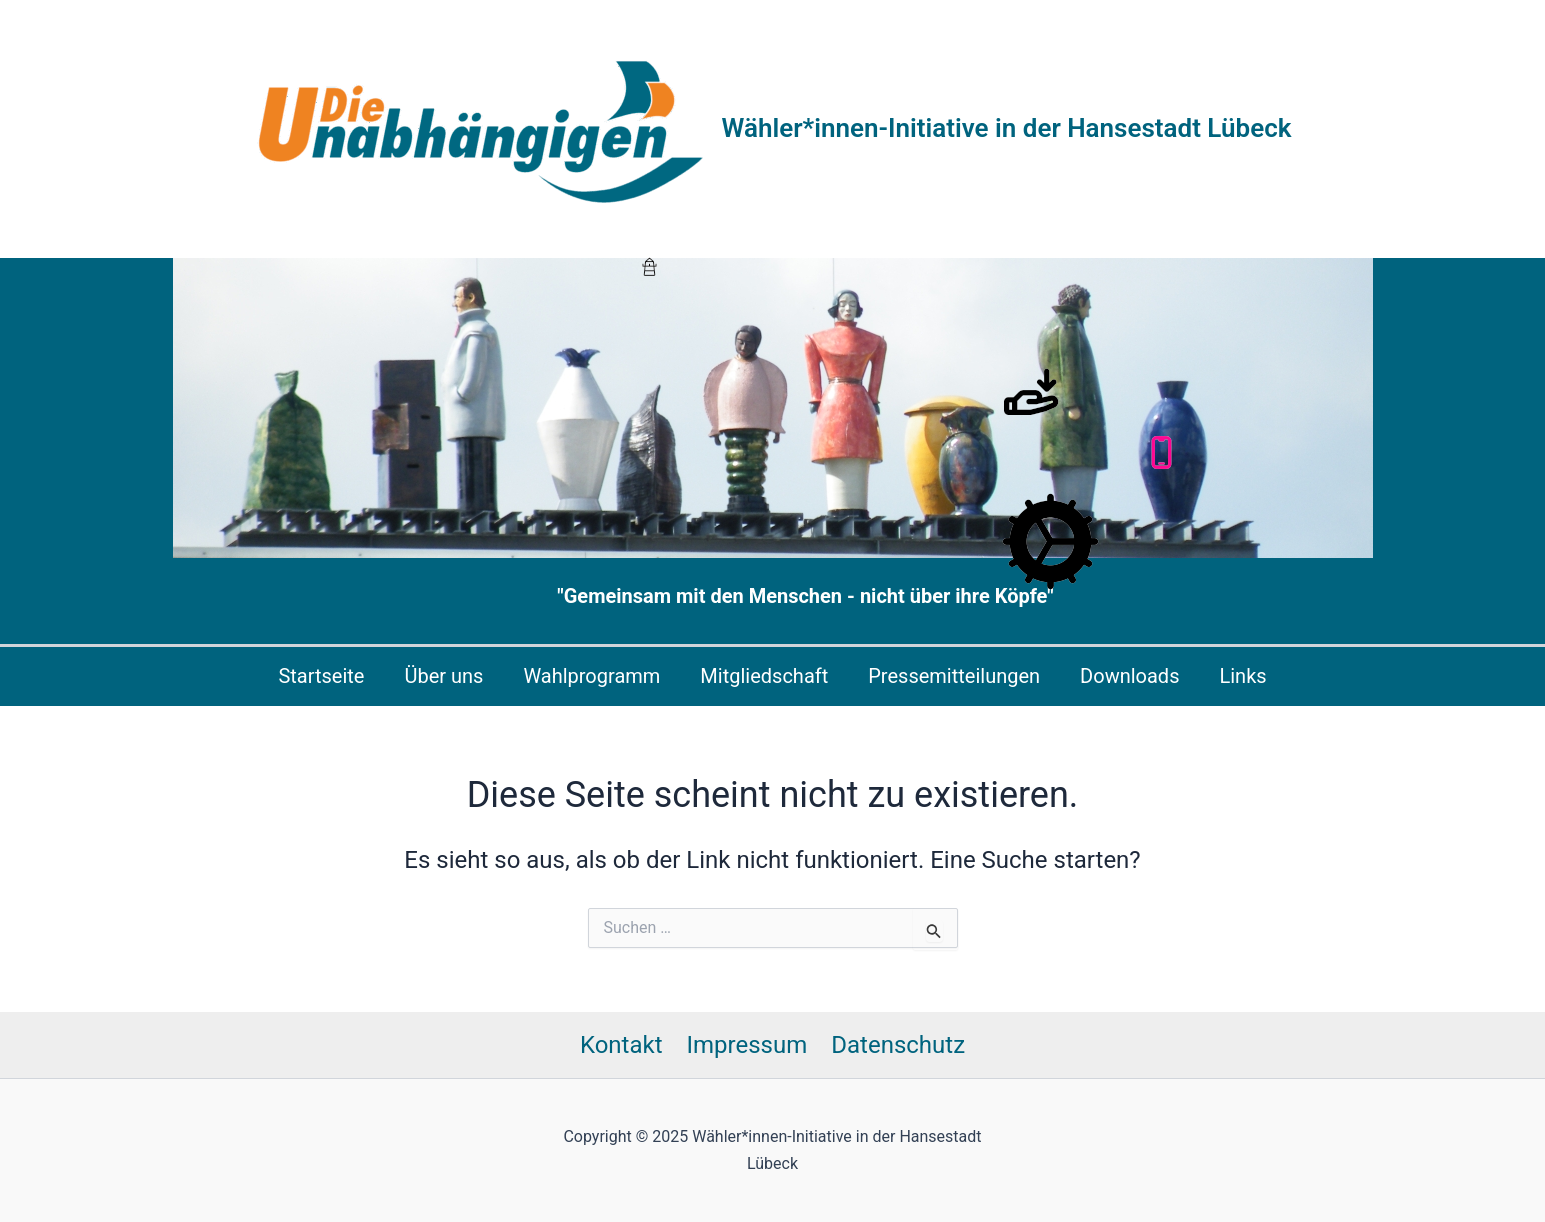 Image resolution: width=1545 pixels, height=1222 pixels. What do you see at coordinates (1161, 452) in the screenshot?
I see `access mobile device settings` at bounding box center [1161, 452].